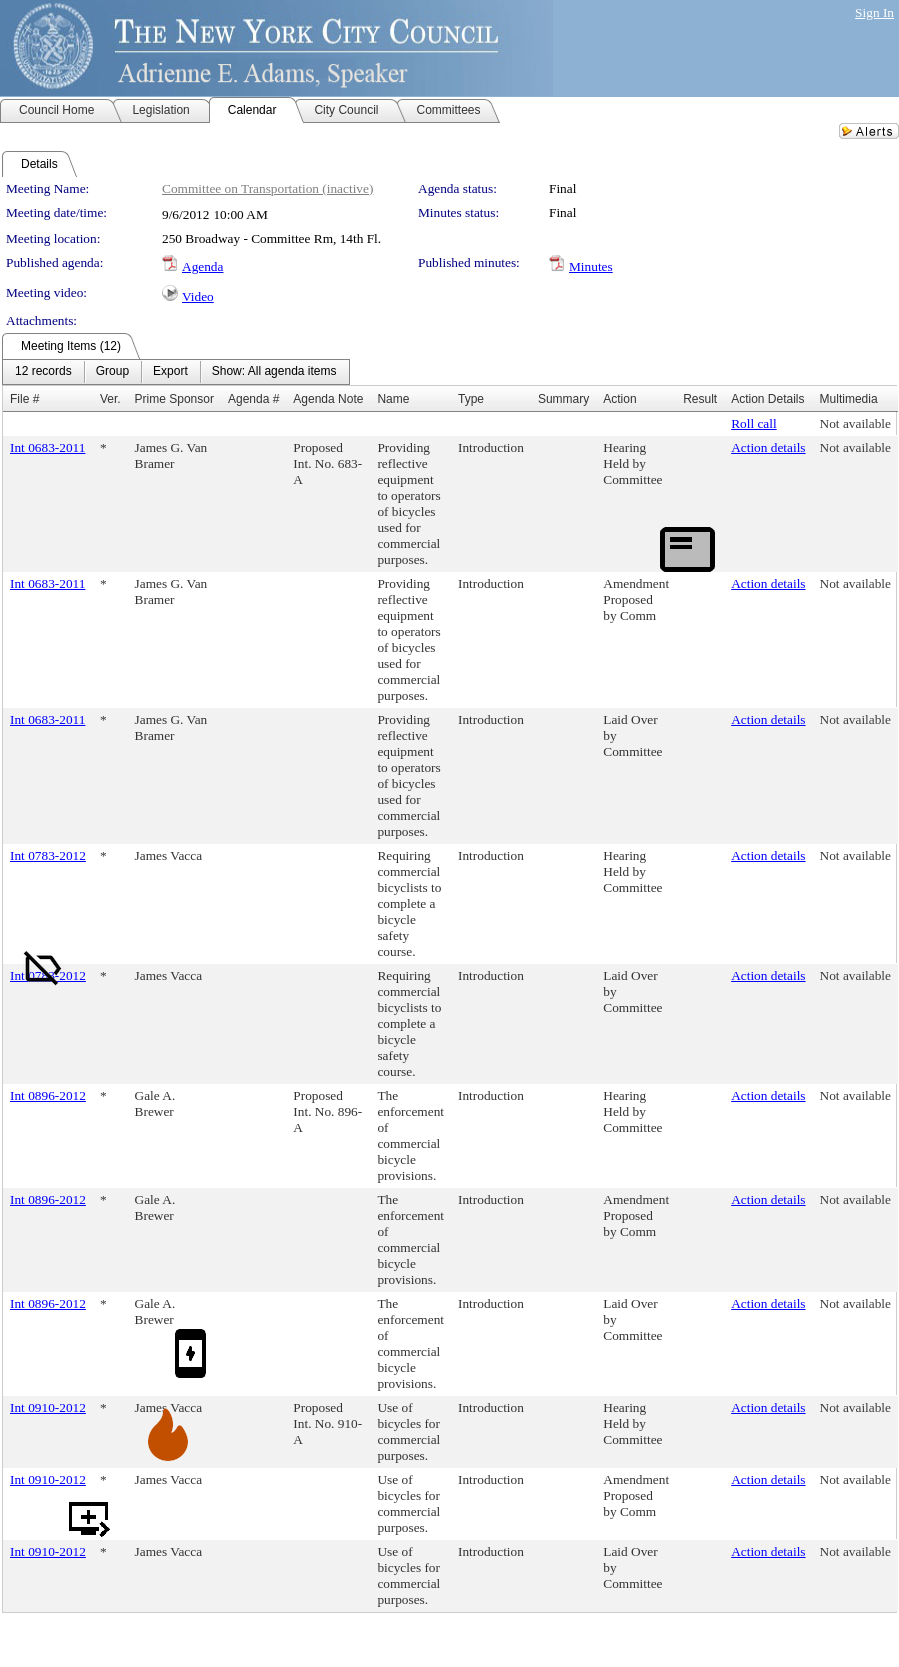  What do you see at coordinates (190, 1353) in the screenshot?
I see `find nearby charging stations` at bounding box center [190, 1353].